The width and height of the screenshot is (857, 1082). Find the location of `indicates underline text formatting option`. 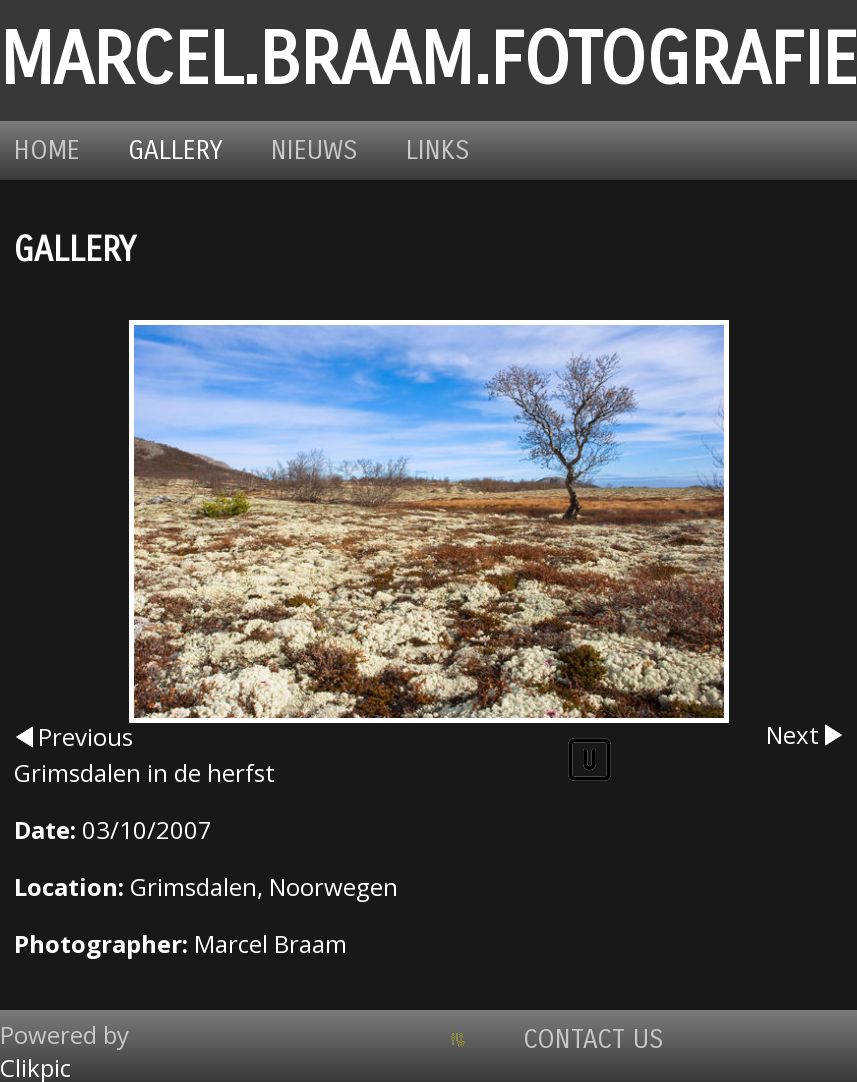

indicates underline text formatting option is located at coordinates (589, 759).